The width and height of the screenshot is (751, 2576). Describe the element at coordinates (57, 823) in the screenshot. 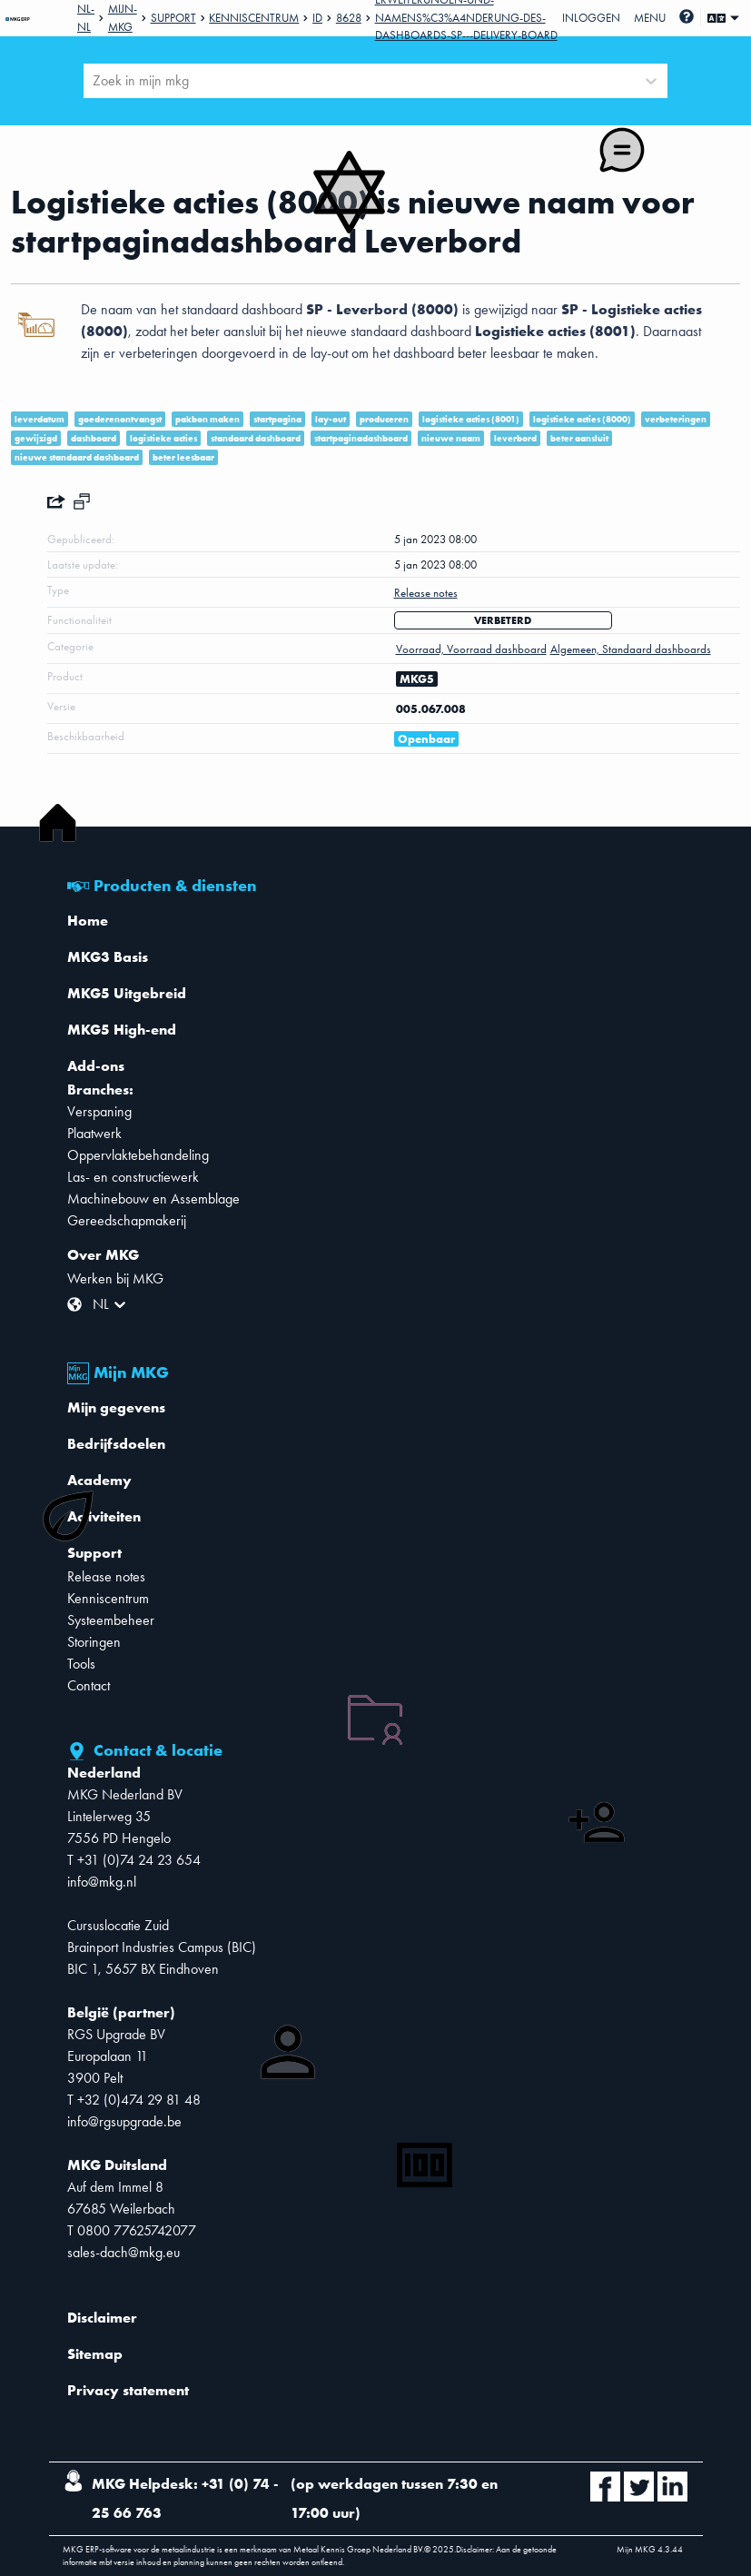

I see `navigate to home screen` at that location.